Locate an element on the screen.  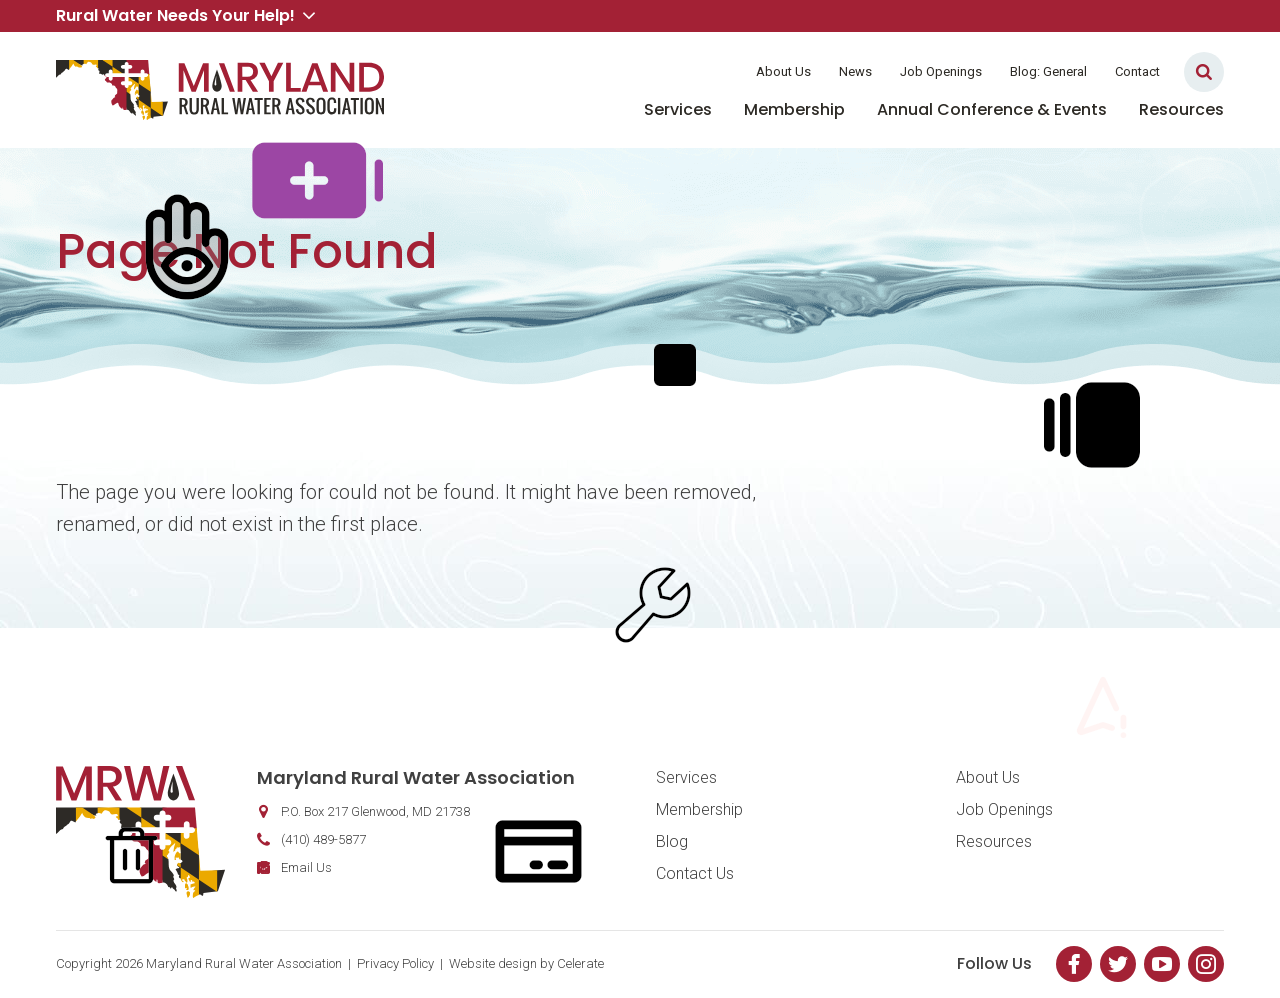
access settings or configuration options is located at coordinates (653, 605).